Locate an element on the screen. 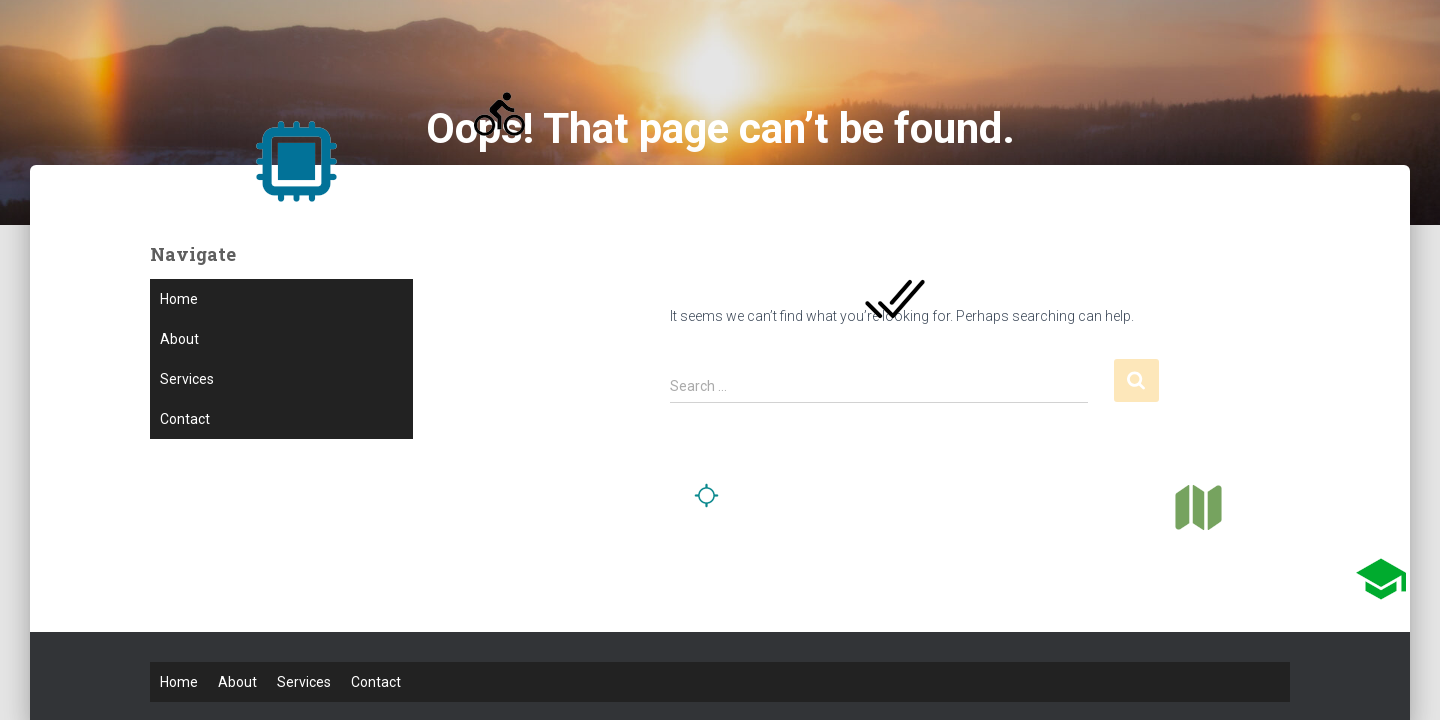 The image size is (1440, 720). indicates message has been read is located at coordinates (895, 299).